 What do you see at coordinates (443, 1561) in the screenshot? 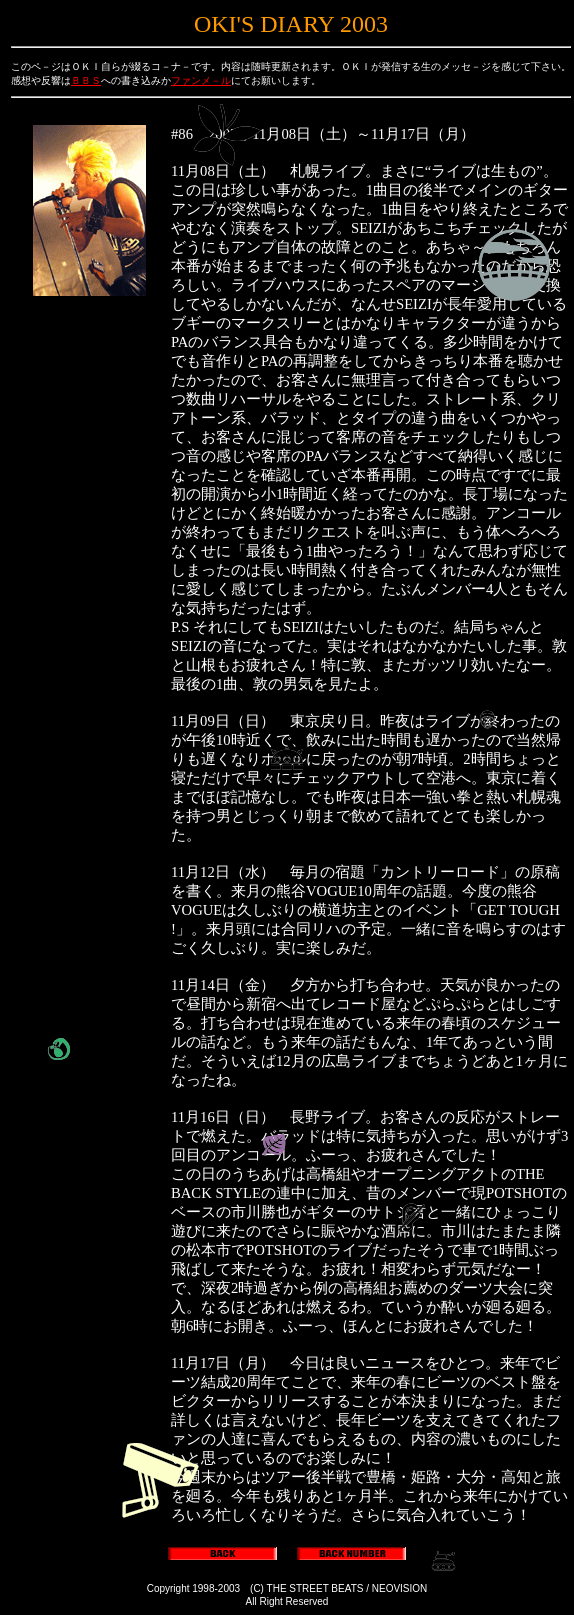
I see `select tank unit in strategy game` at bounding box center [443, 1561].